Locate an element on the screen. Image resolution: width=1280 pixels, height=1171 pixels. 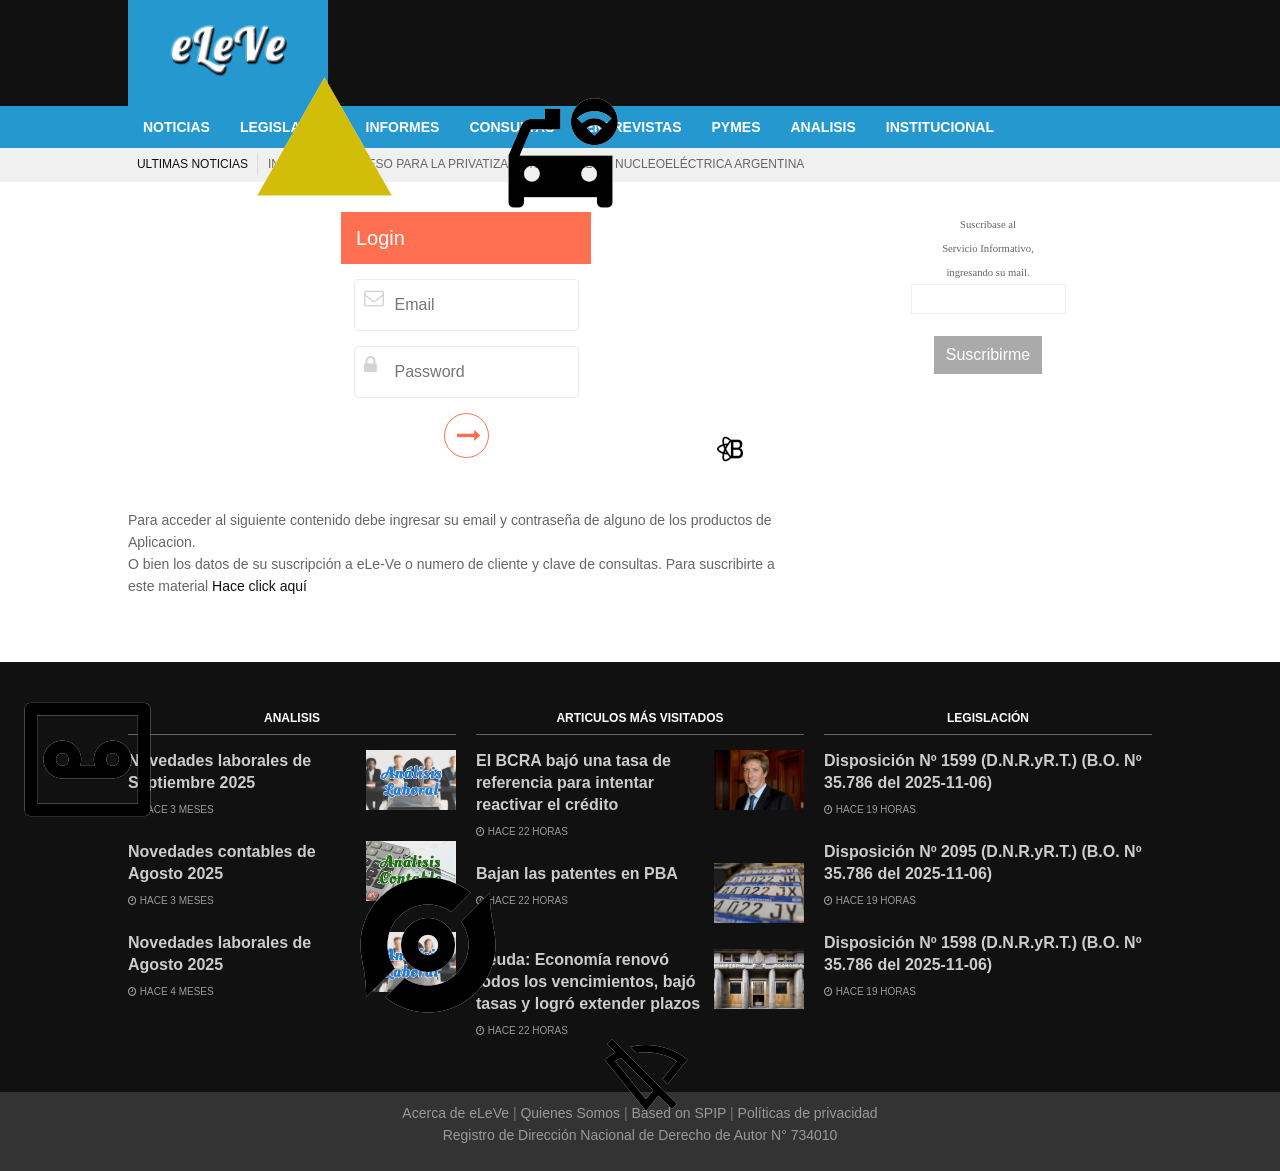
react-bootstrap framework logo is located at coordinates (730, 449).